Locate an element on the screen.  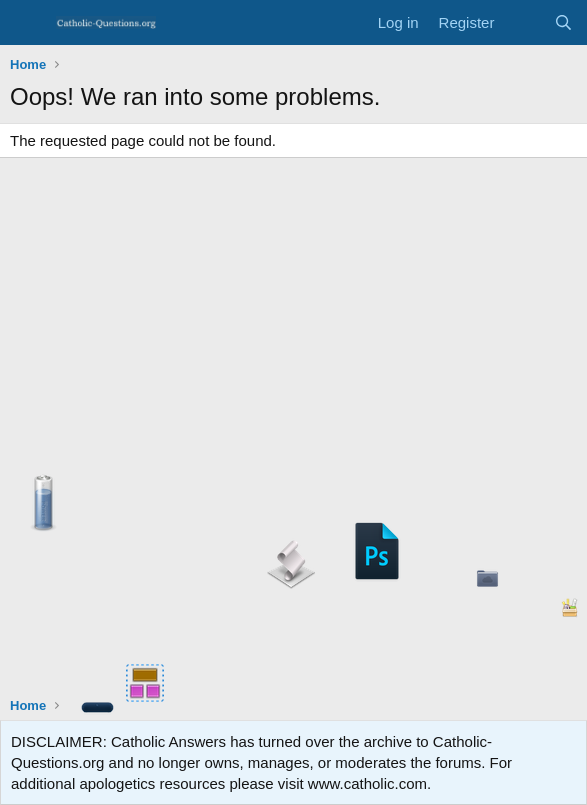
access the script menu application is located at coordinates (291, 564).